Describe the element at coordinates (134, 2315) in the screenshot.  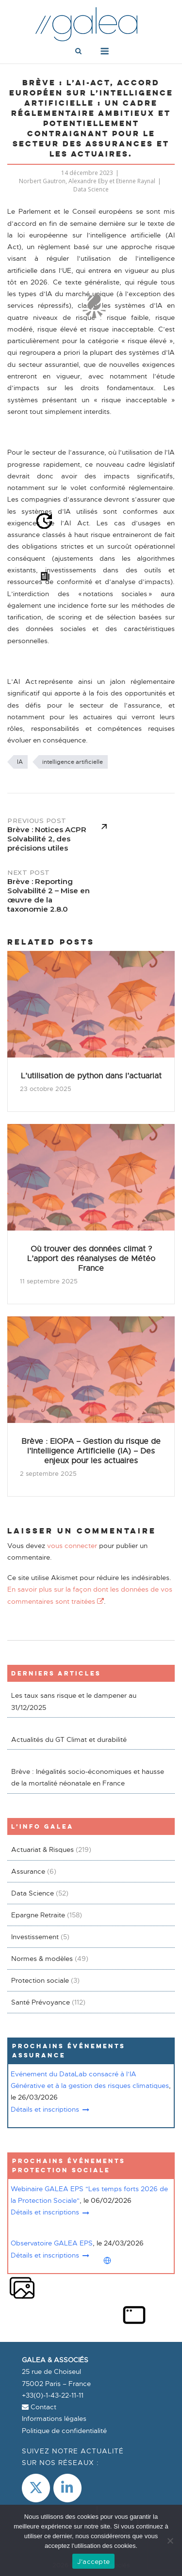
I see `open application window` at that location.